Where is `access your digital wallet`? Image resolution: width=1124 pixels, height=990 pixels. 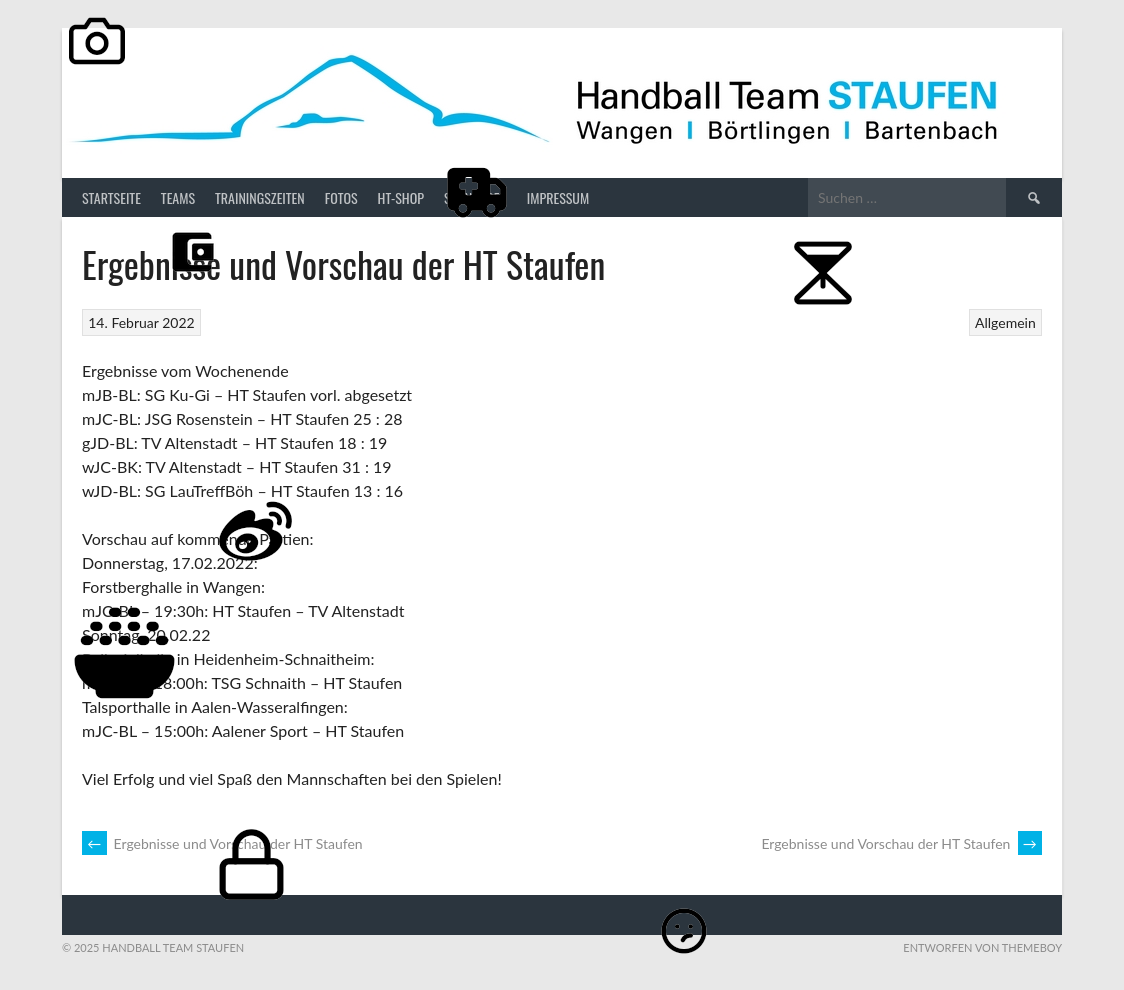
access your digital wallet is located at coordinates (192, 252).